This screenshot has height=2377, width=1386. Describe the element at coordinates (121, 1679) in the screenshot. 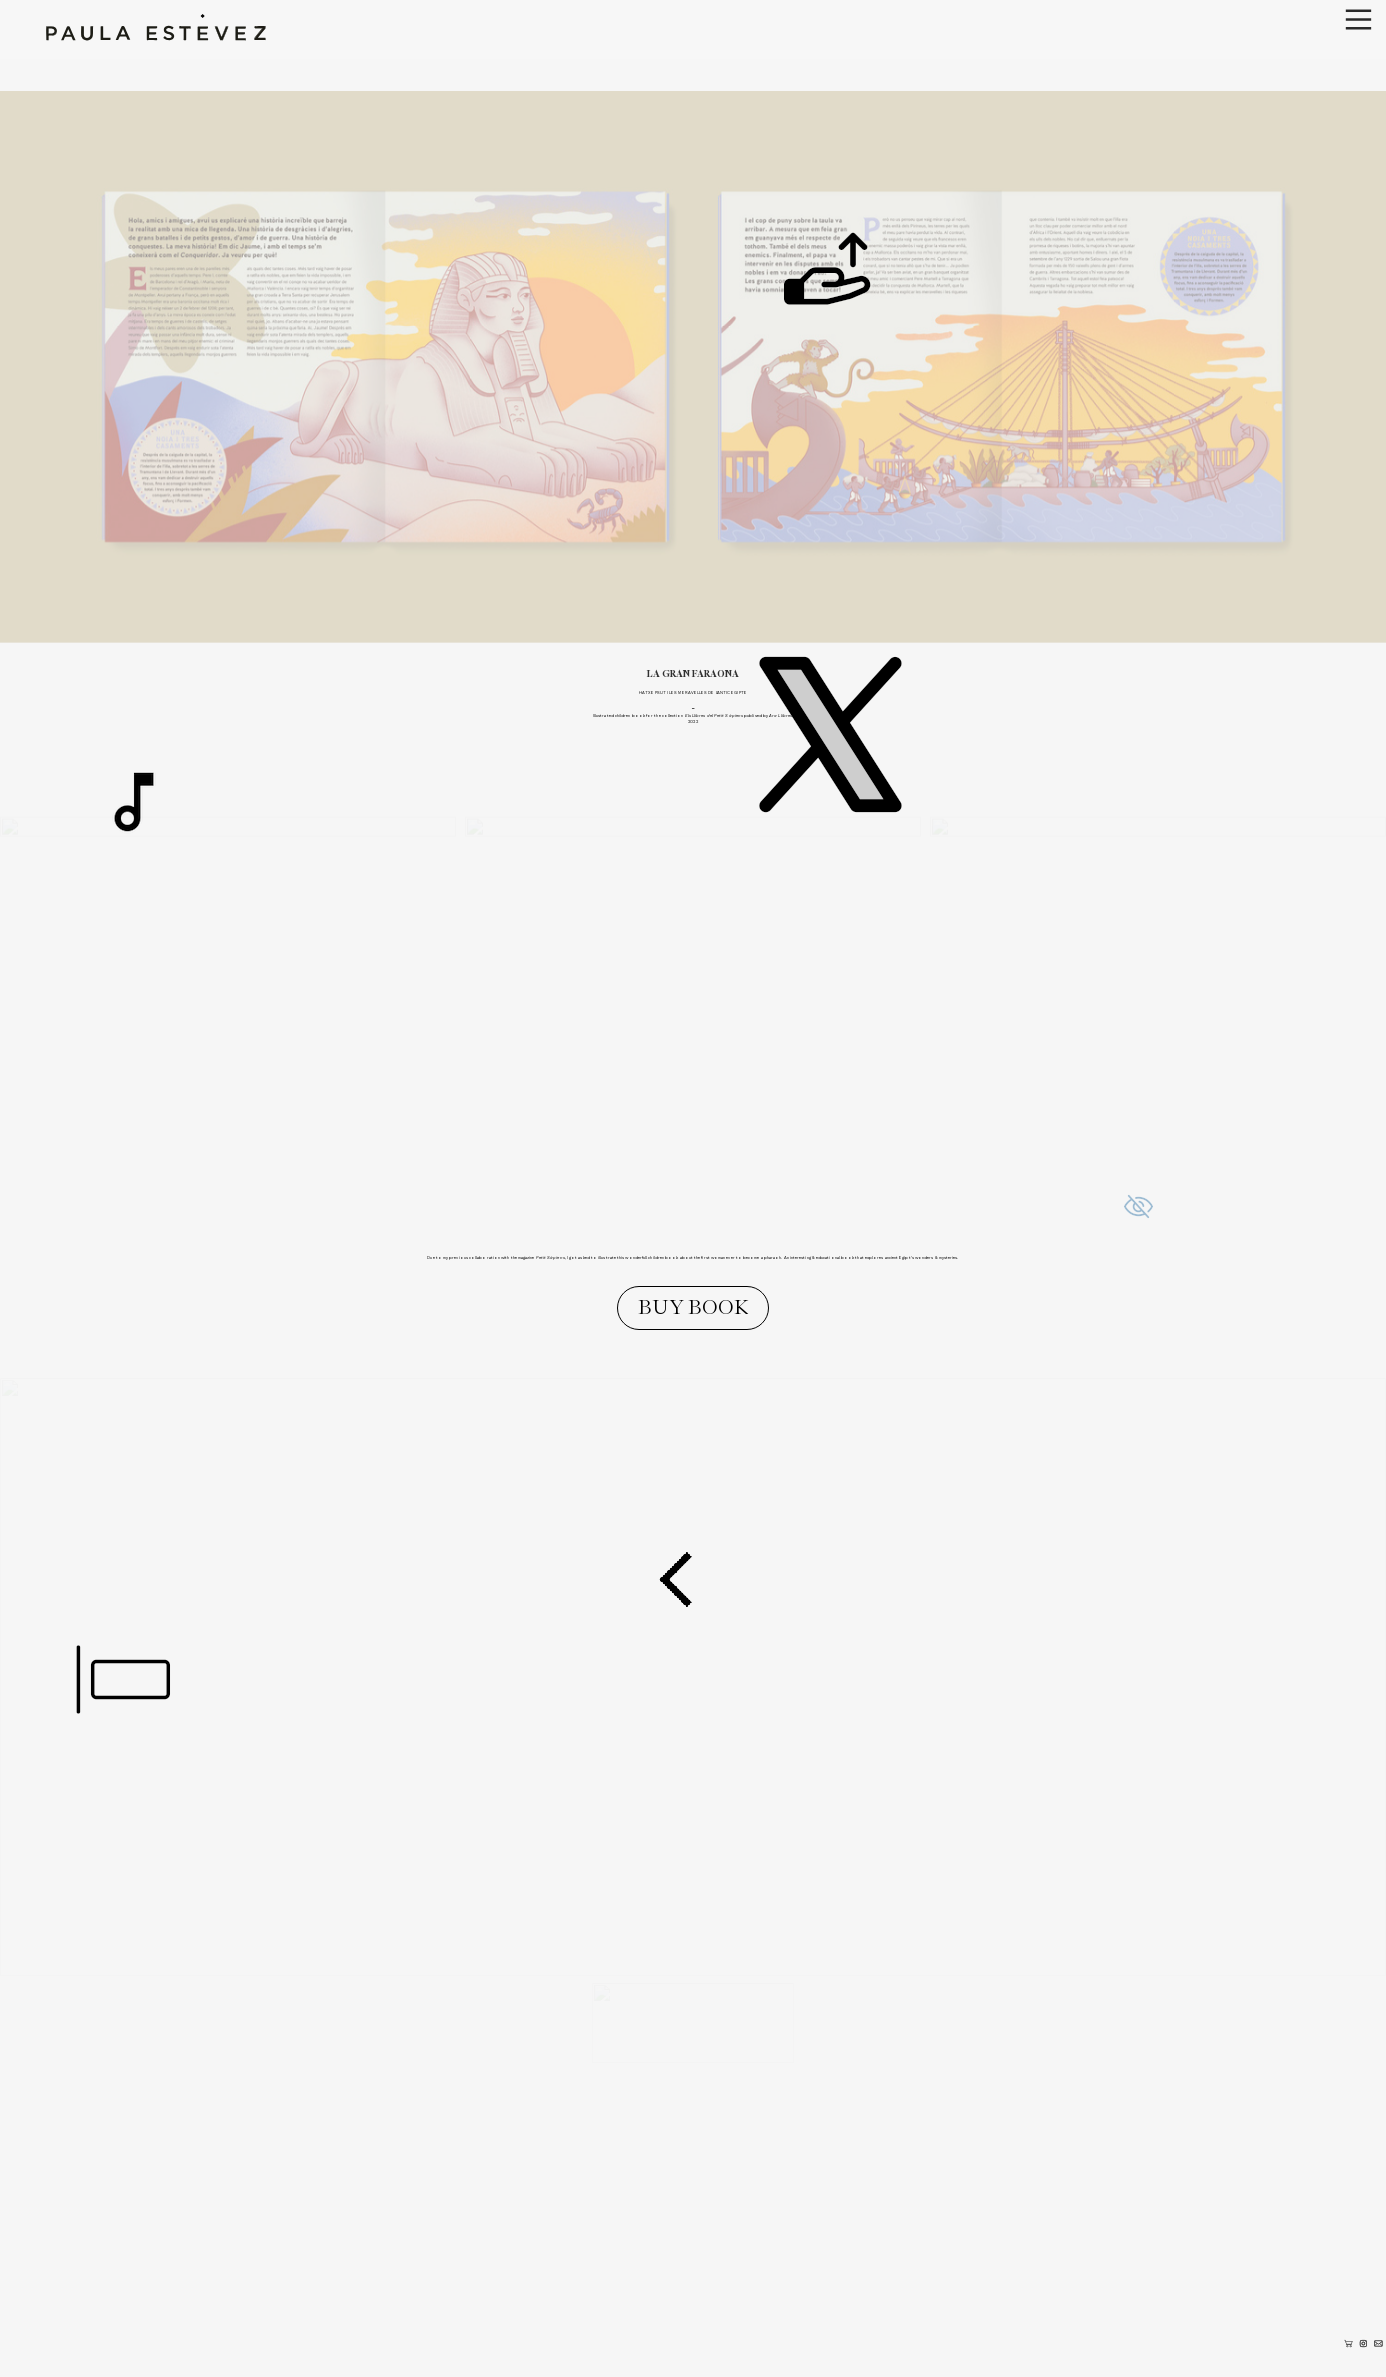

I see `align content to the left` at that location.